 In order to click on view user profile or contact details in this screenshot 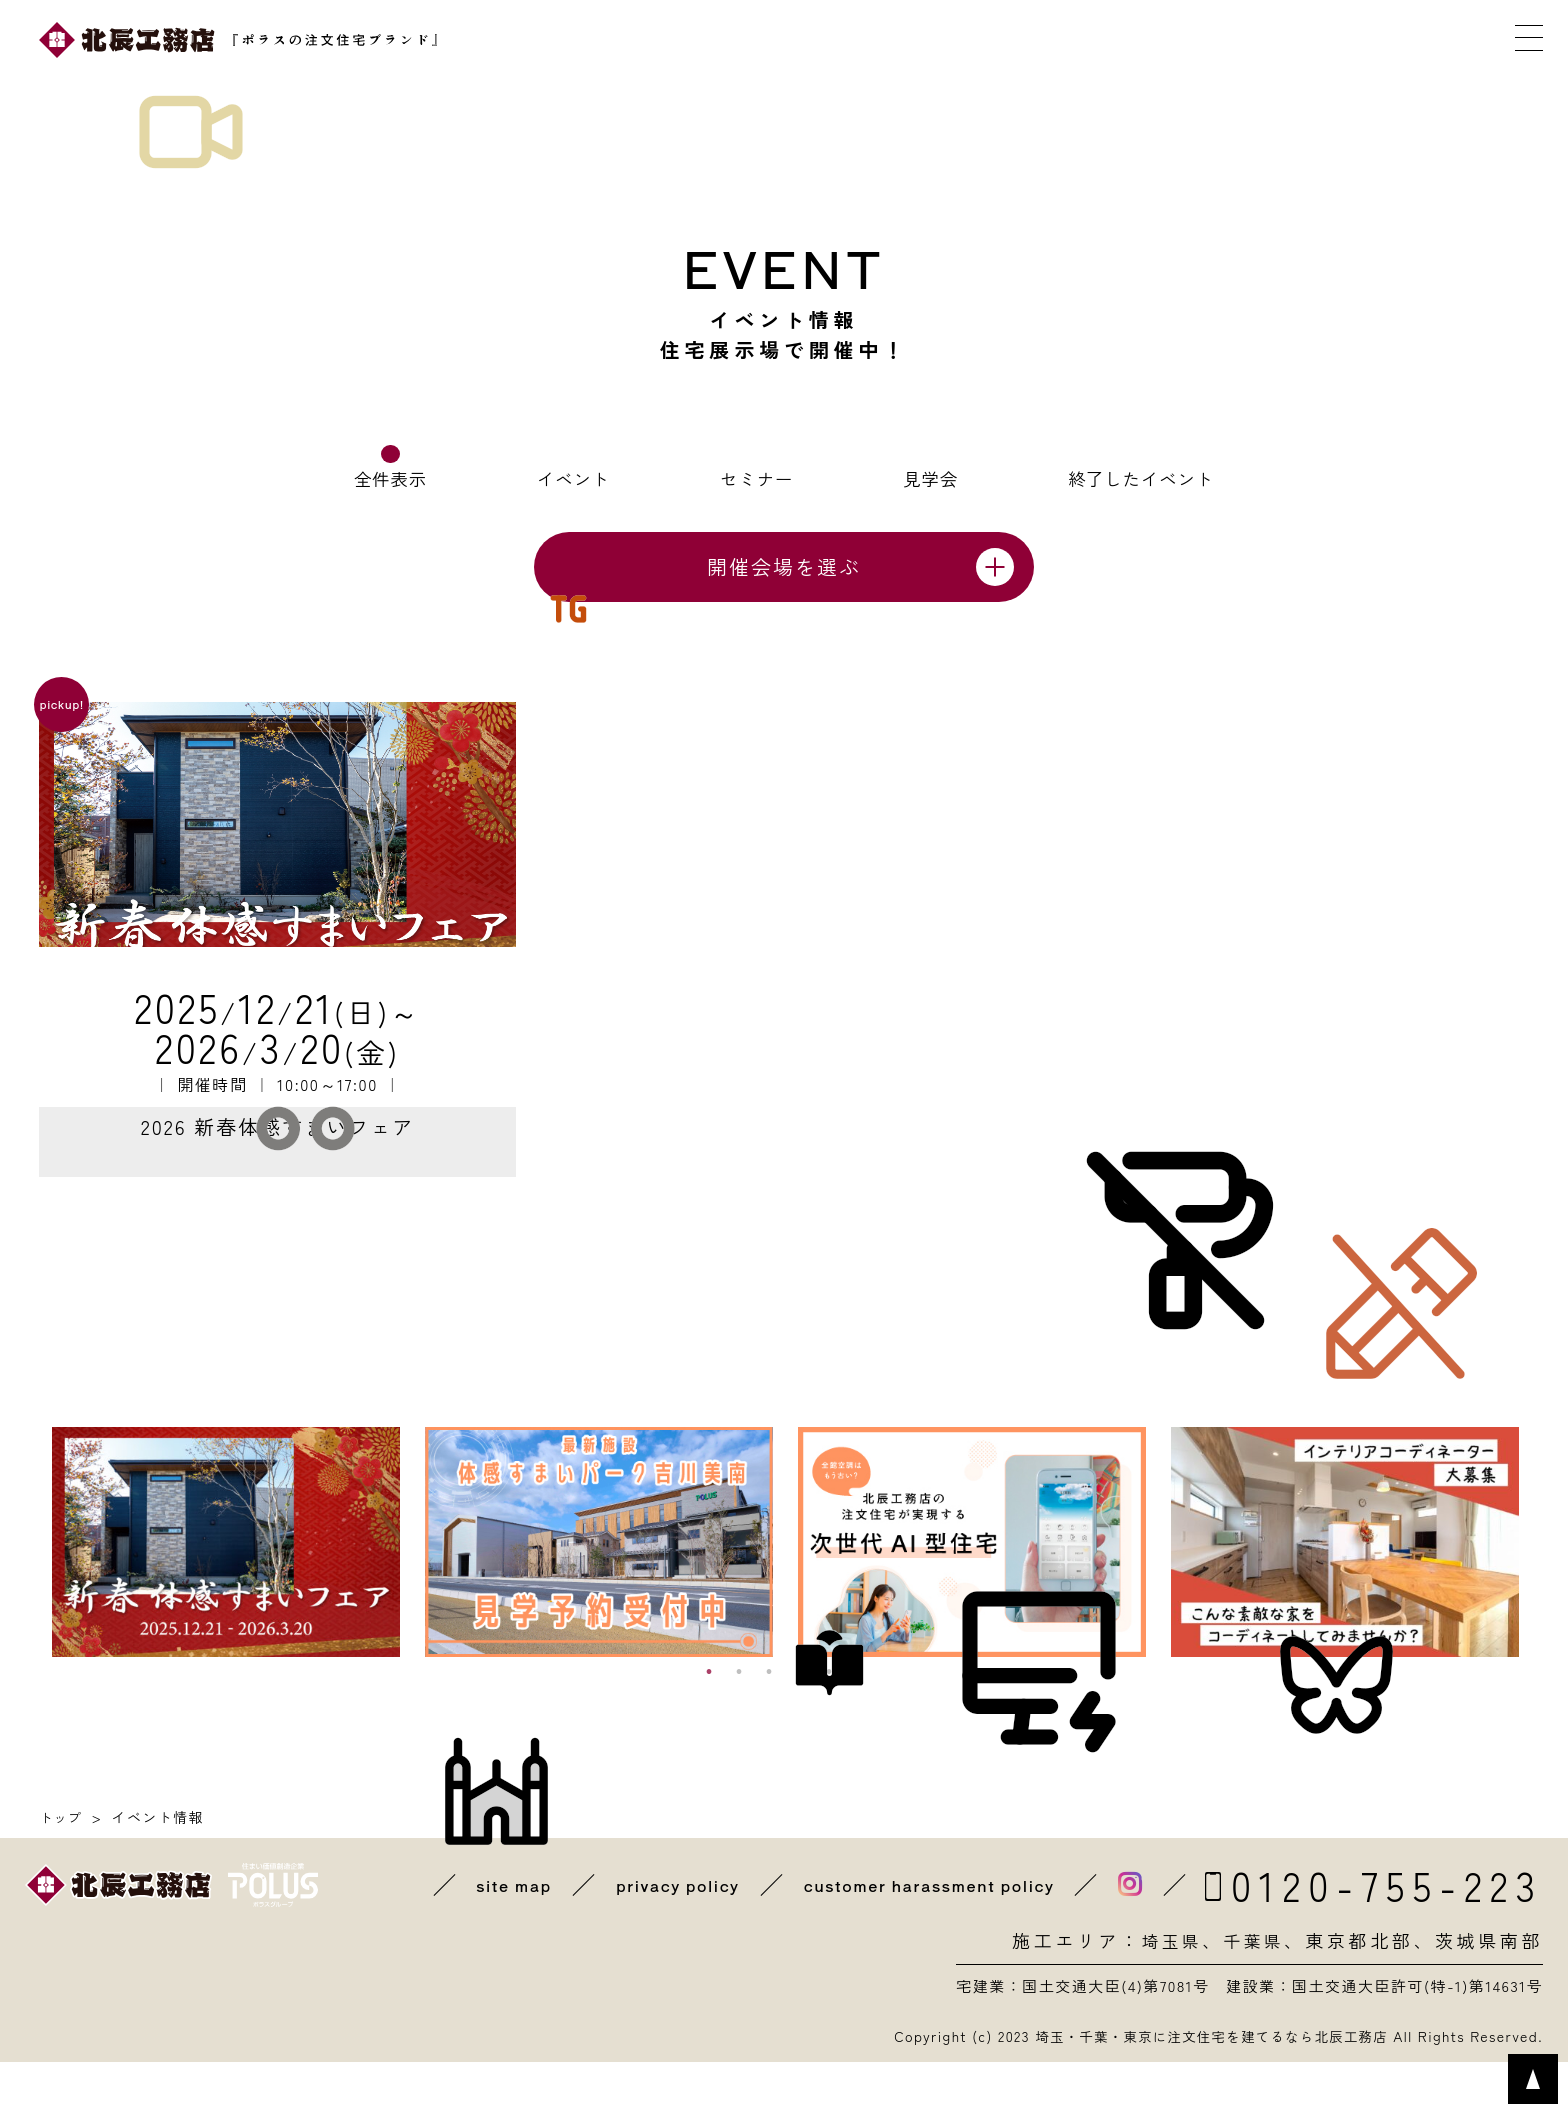, I will do `click(829, 1661)`.